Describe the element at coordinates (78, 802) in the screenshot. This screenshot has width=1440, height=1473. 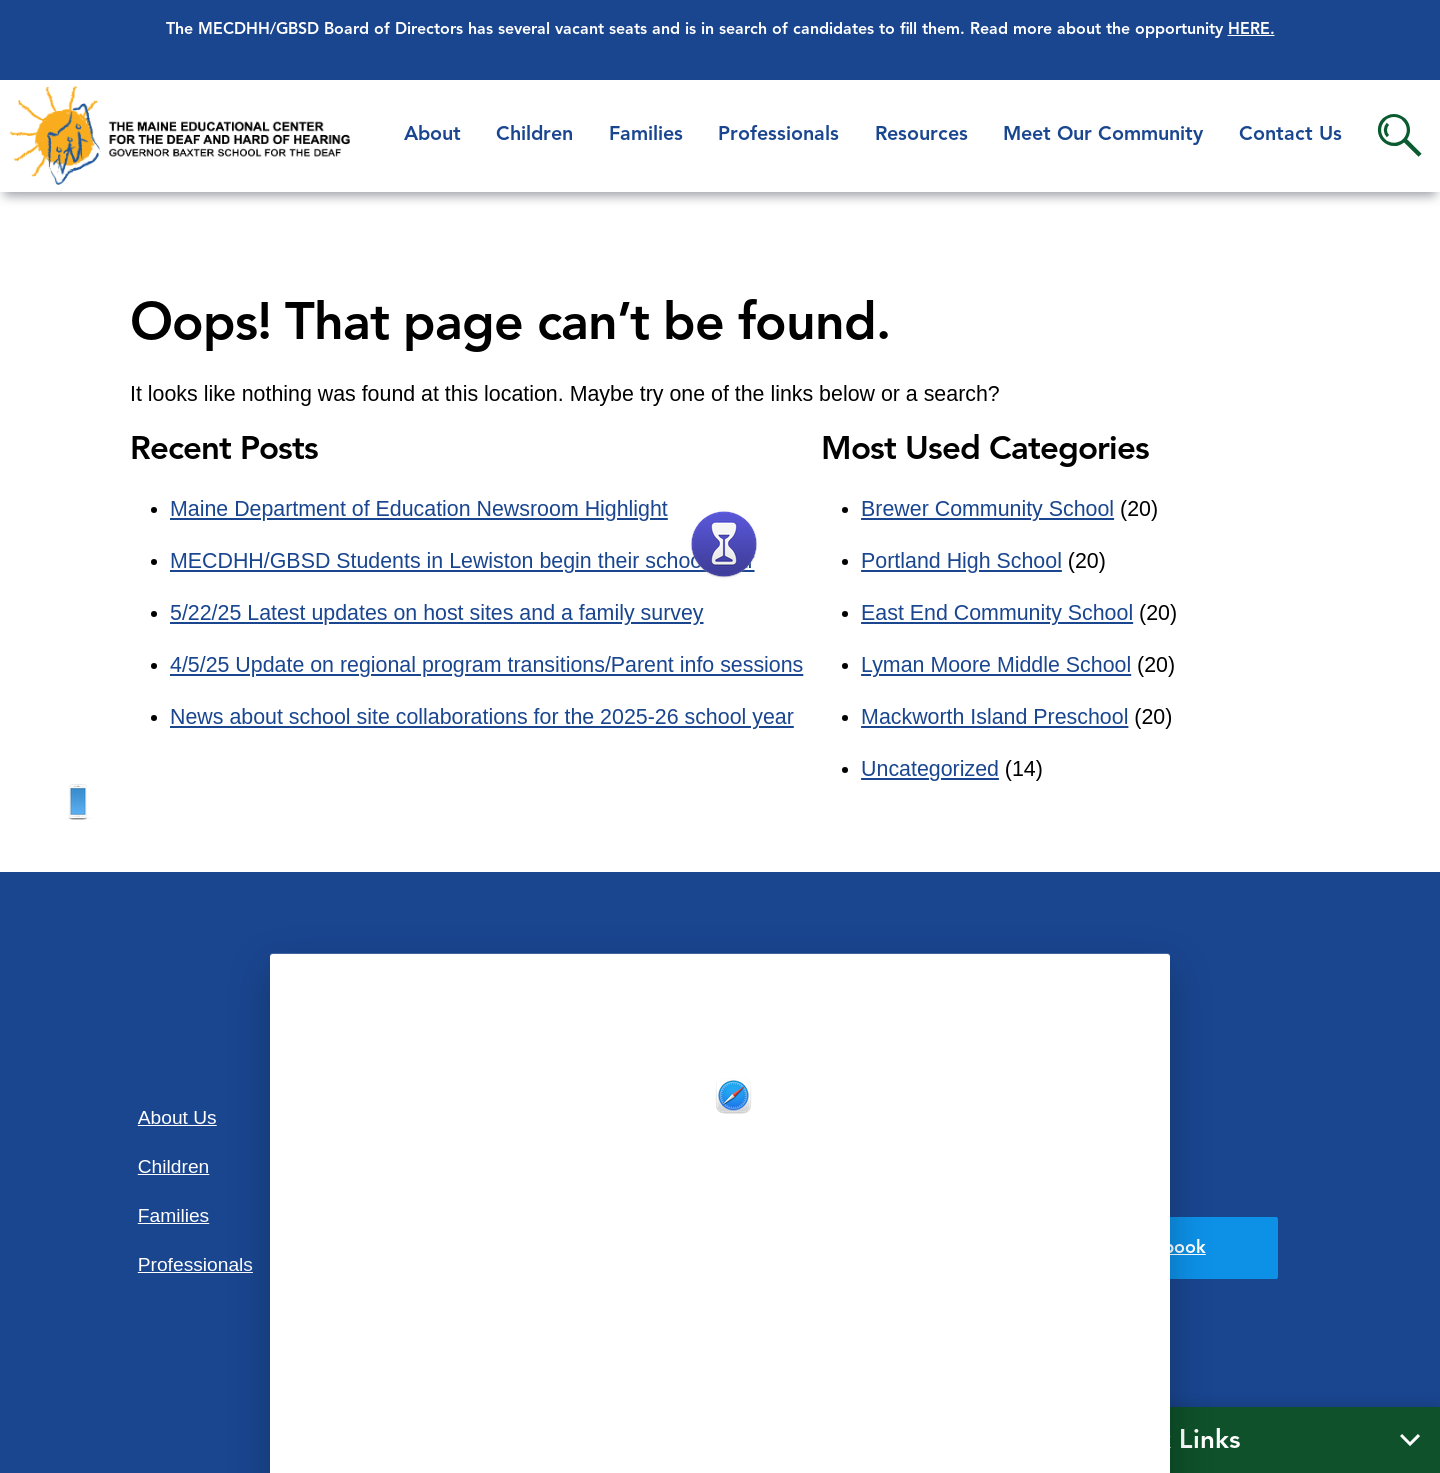
I see `connect or sync with iPhone device` at that location.